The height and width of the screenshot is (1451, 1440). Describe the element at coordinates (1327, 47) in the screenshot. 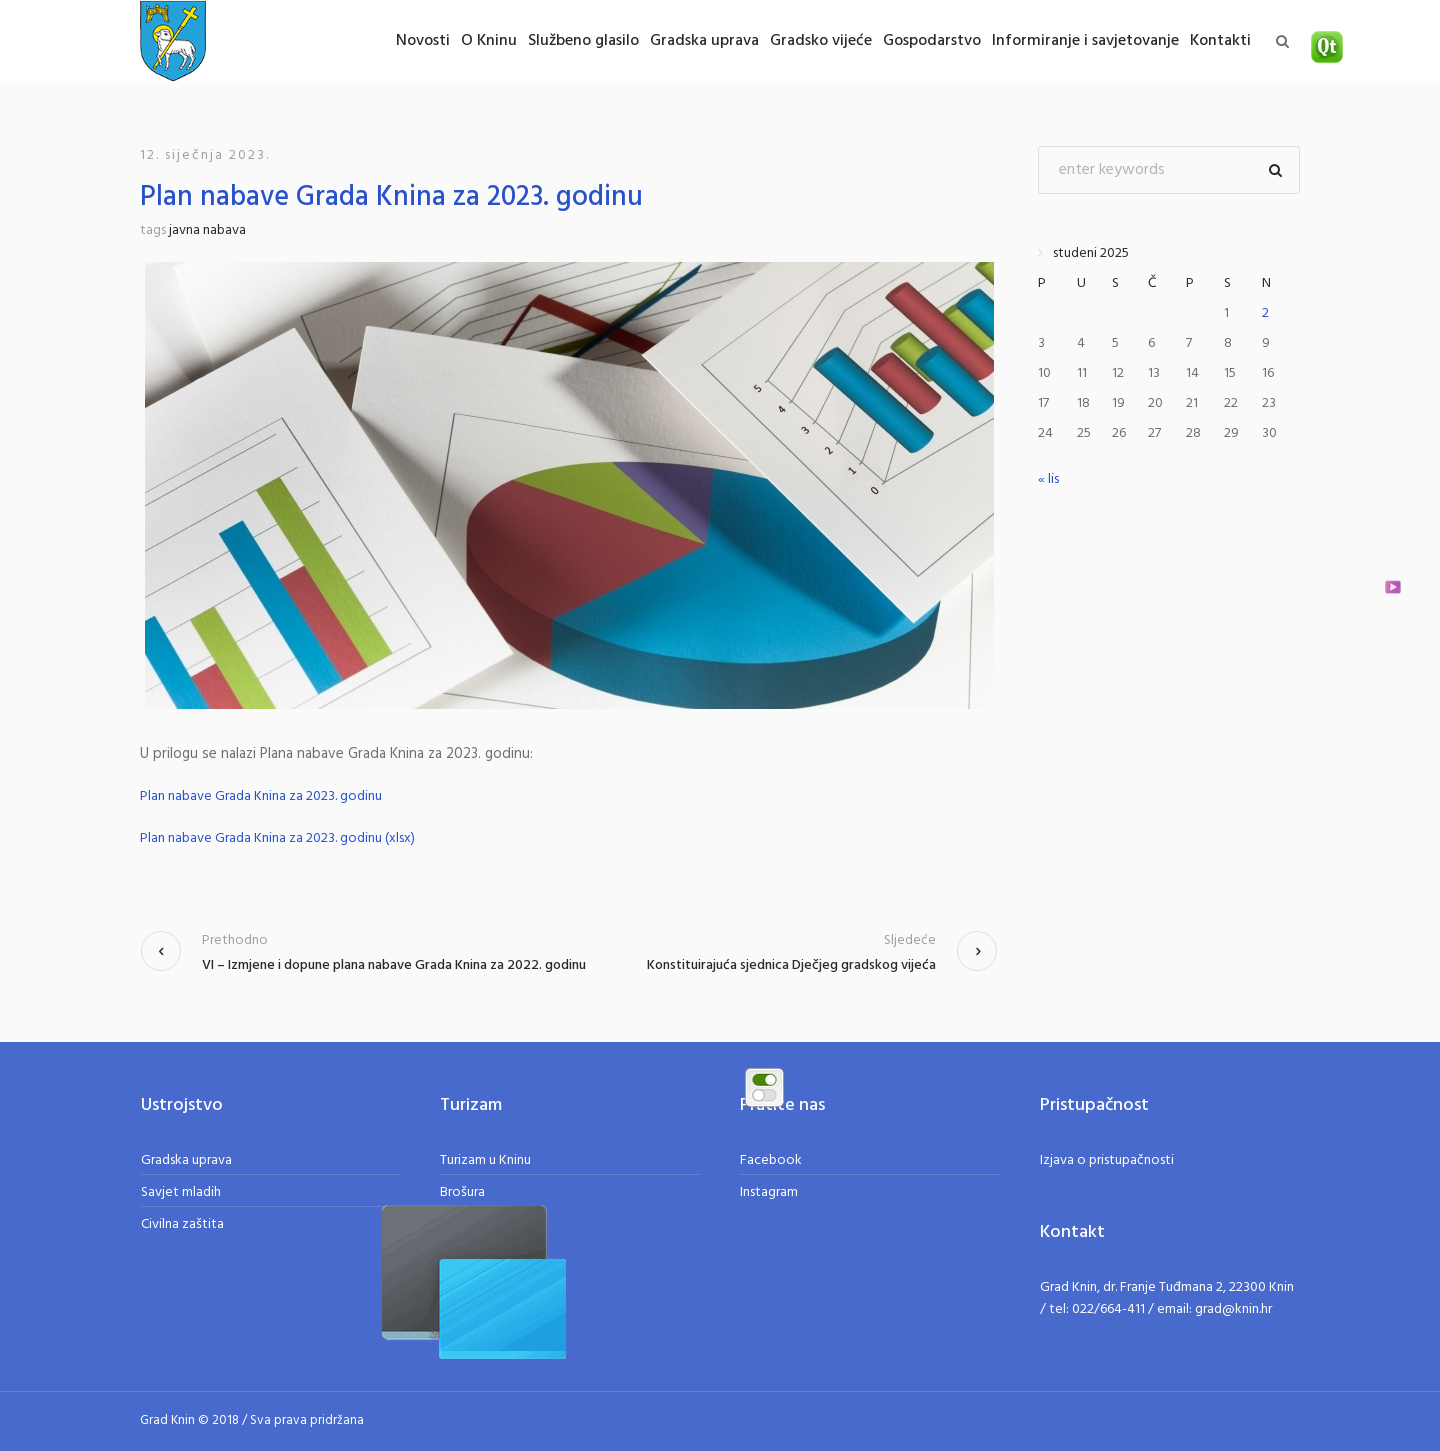

I see `open qt linguist translation tool` at that location.